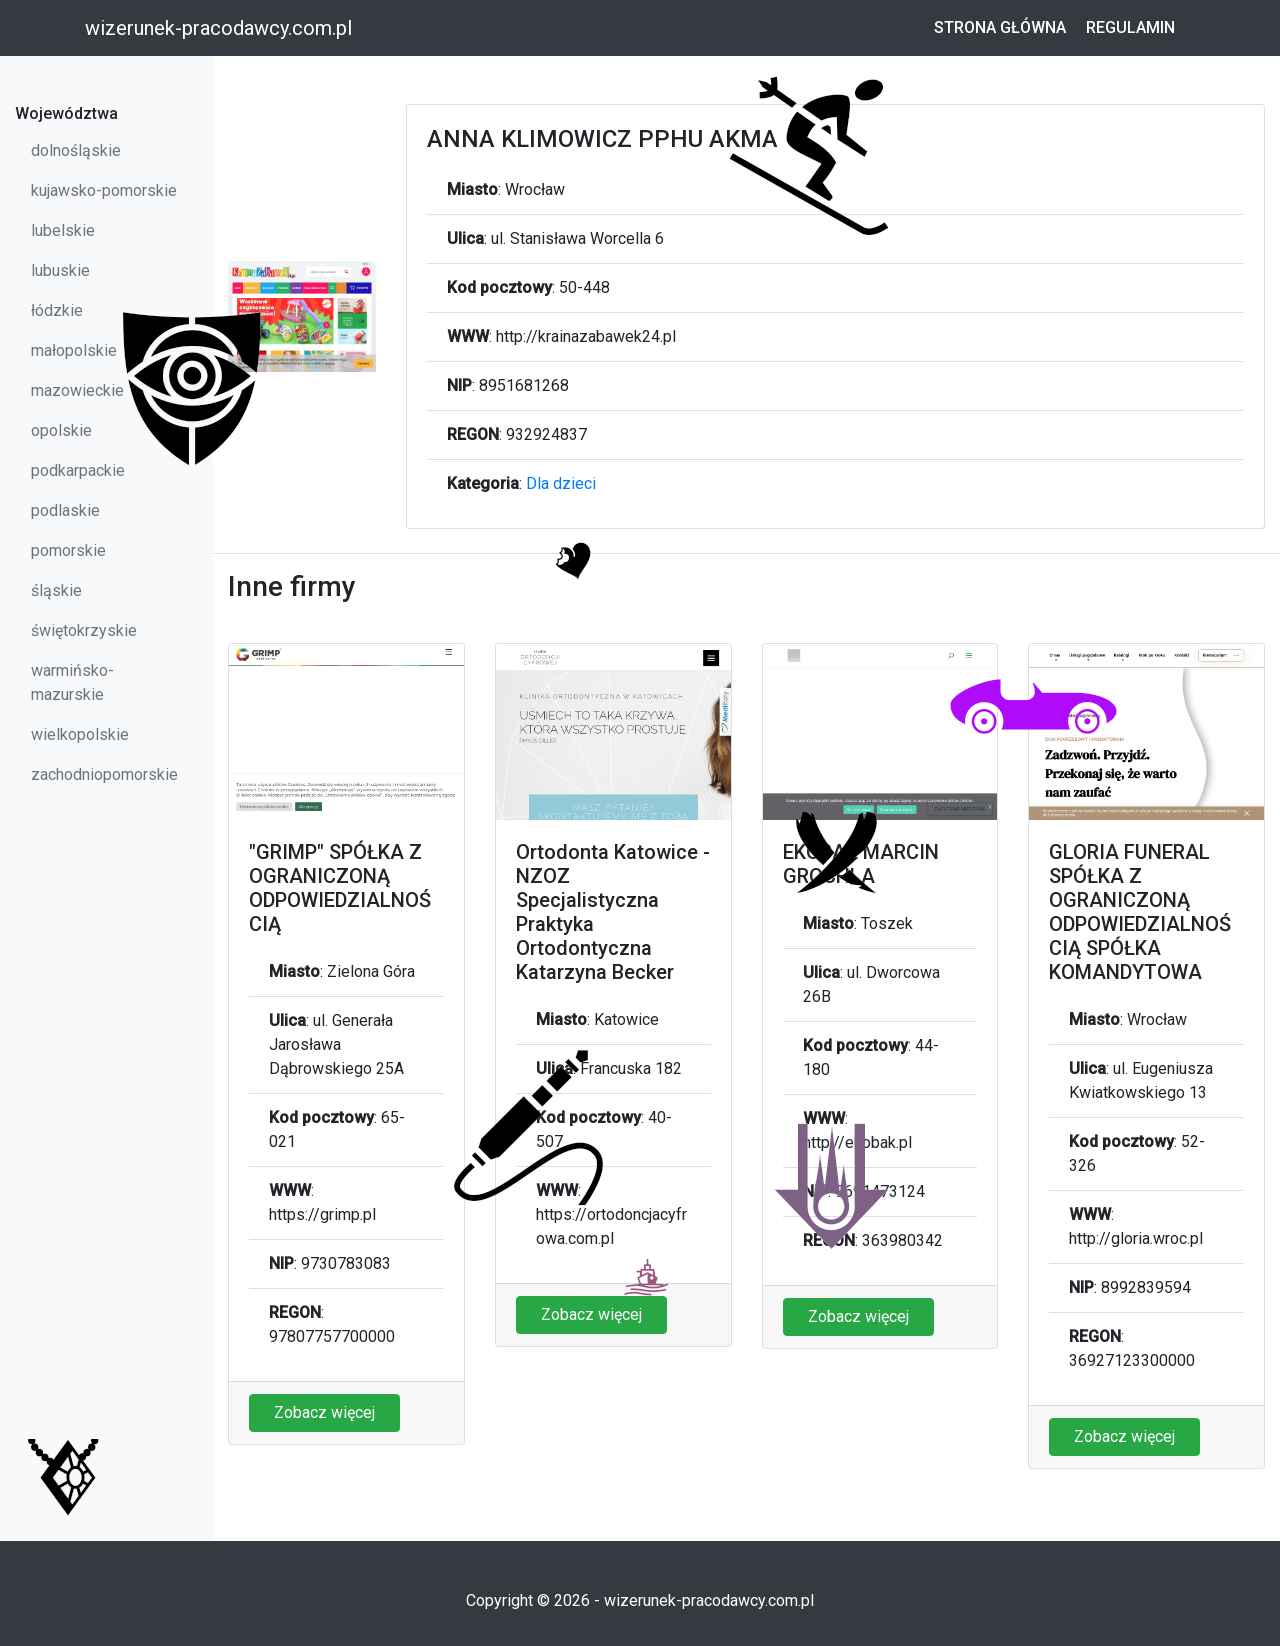 The height and width of the screenshot is (1646, 1280). Describe the element at coordinates (809, 156) in the screenshot. I see `access skiing or winter sports activities` at that location.